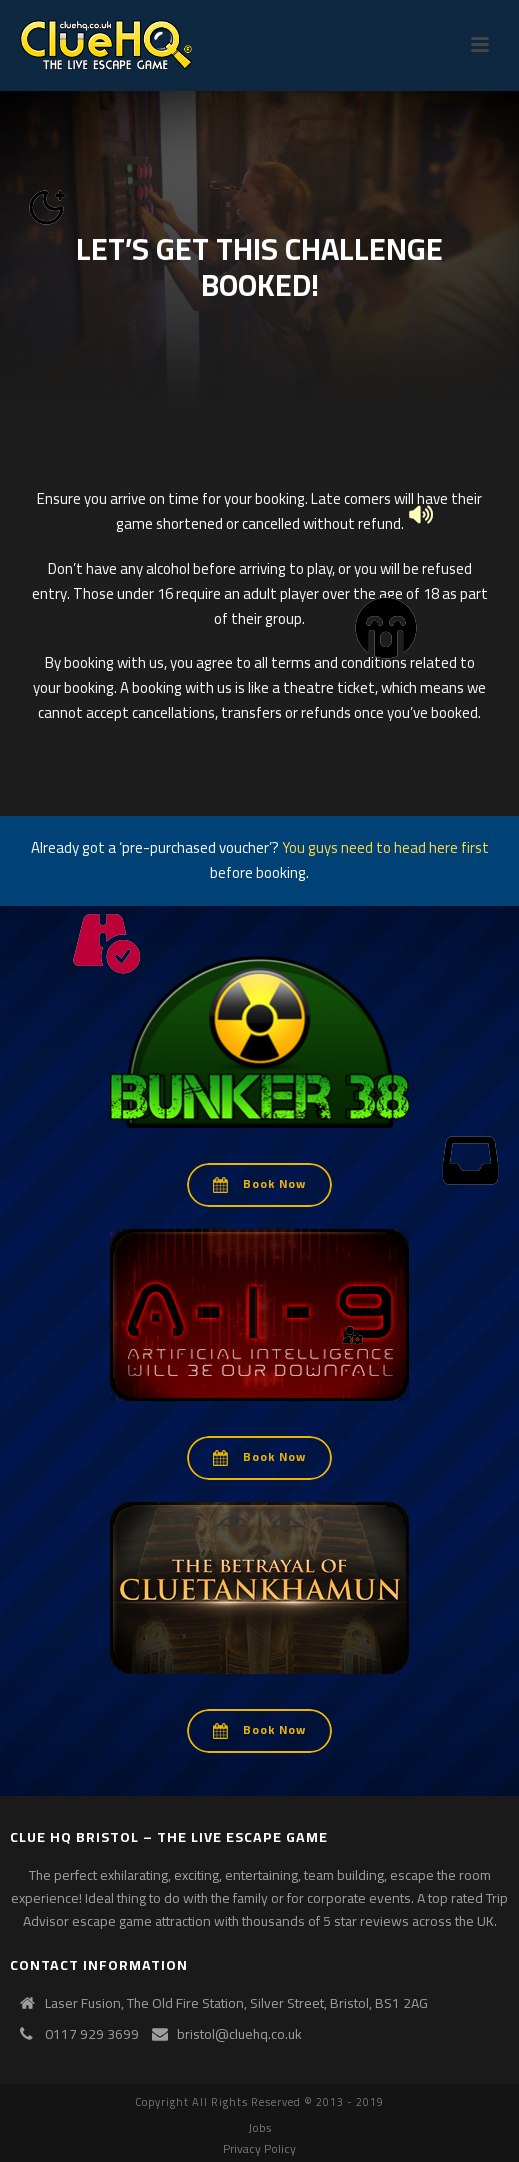 The width and height of the screenshot is (519, 2162). What do you see at coordinates (386, 628) in the screenshot?
I see `indicates an error or failed action` at bounding box center [386, 628].